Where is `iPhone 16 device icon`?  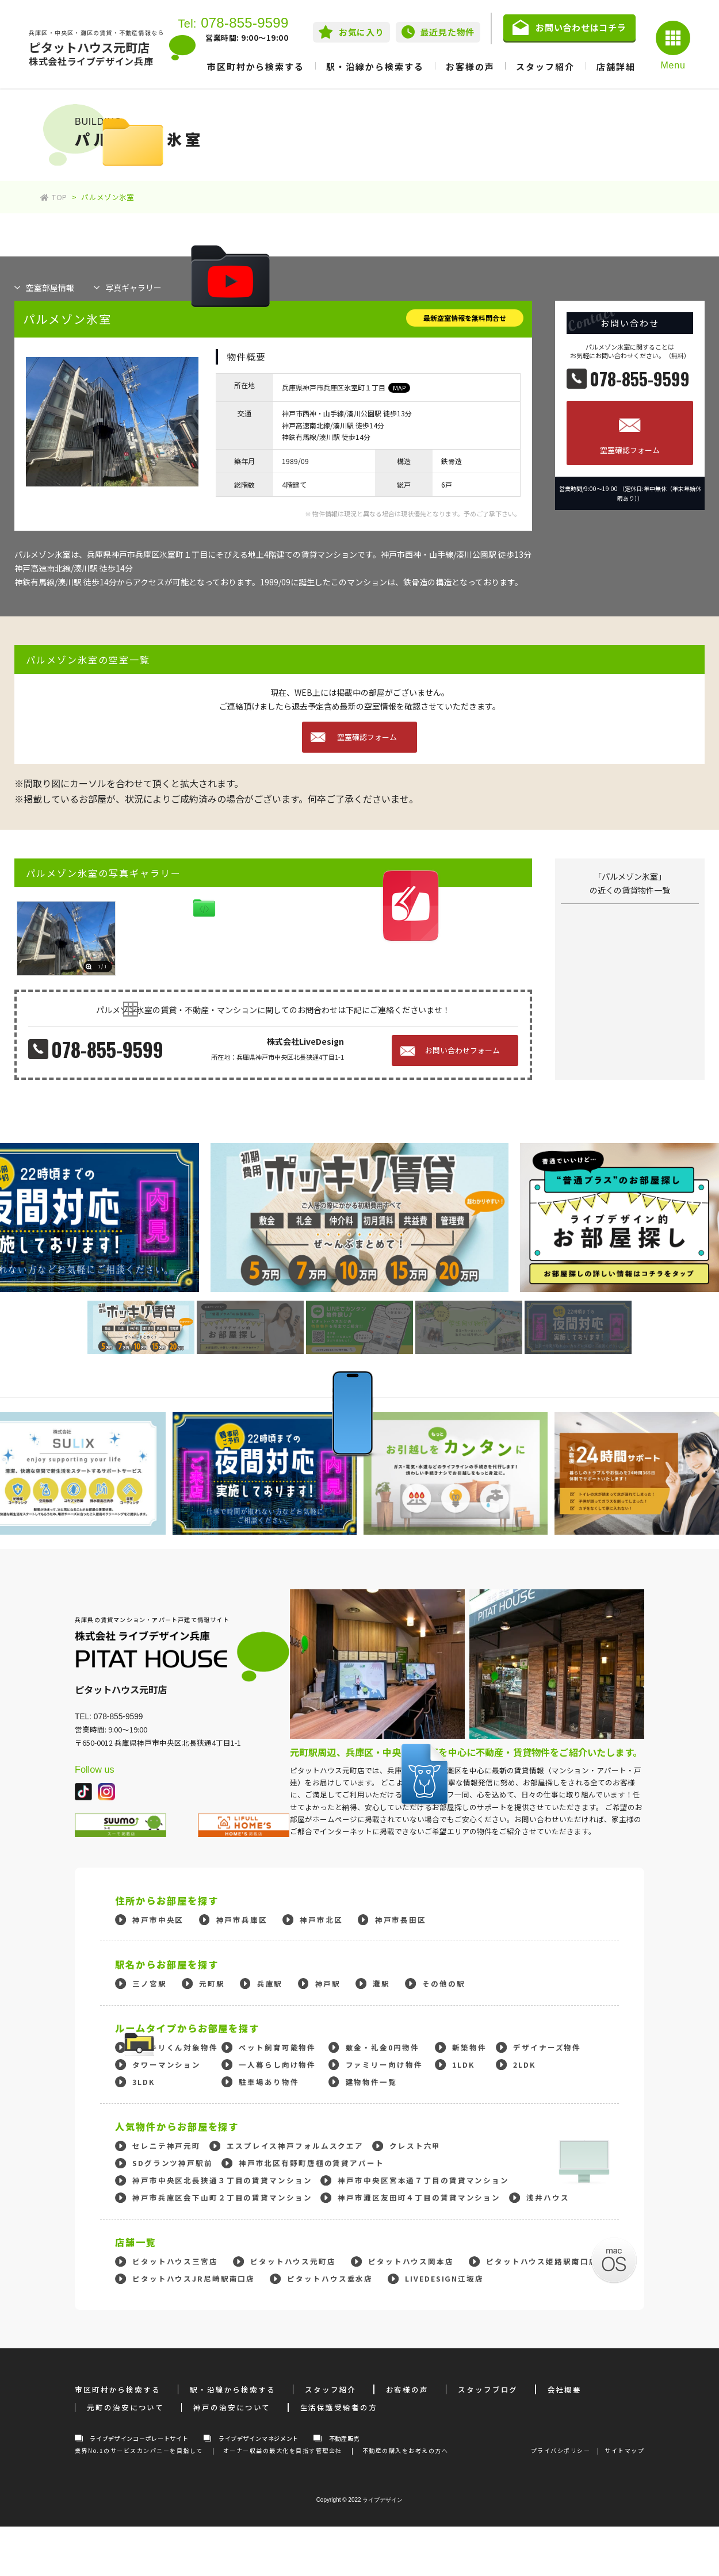 iPhone 16 device icon is located at coordinates (353, 1414).